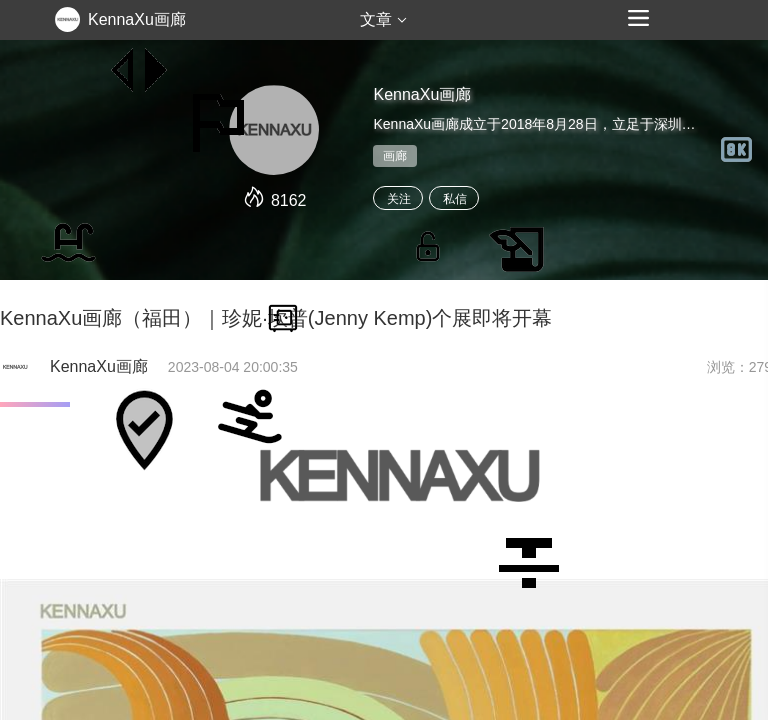 Image resolution: width=768 pixels, height=720 pixels. Describe the element at coordinates (428, 247) in the screenshot. I see `unlocked or unsecured state` at that location.